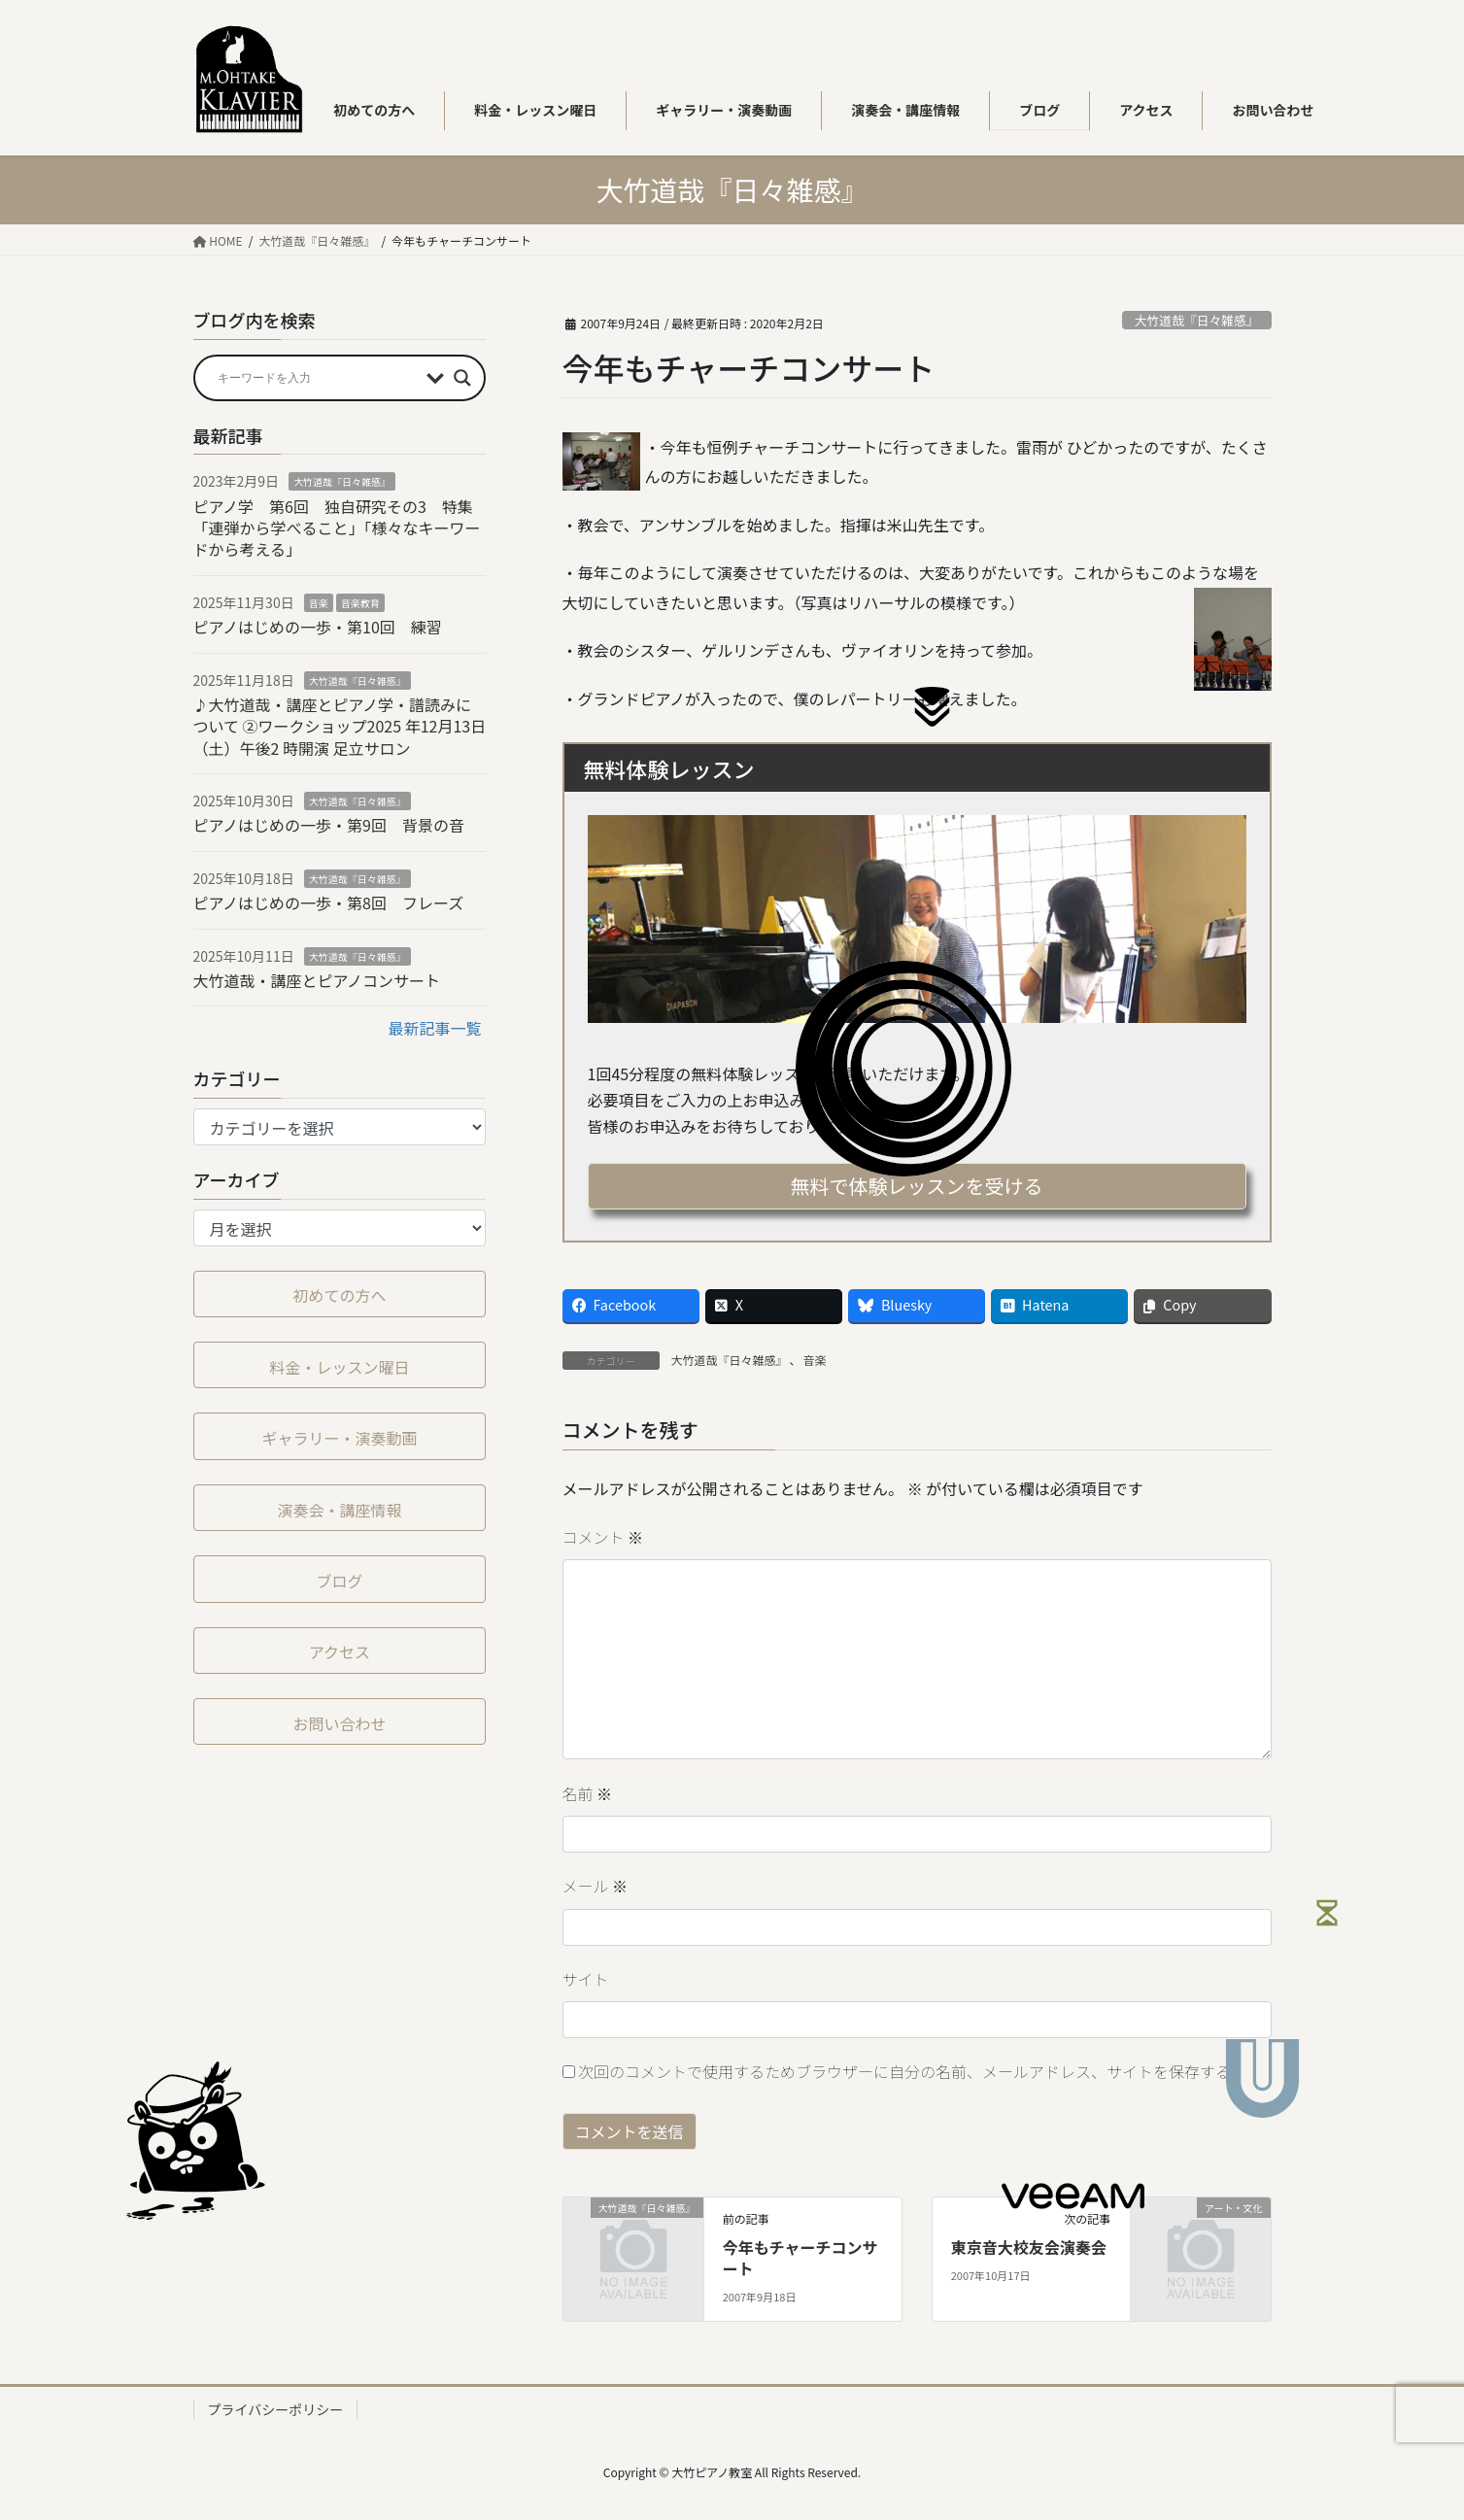 The height and width of the screenshot is (2520, 1464). Describe the element at coordinates (1072, 2196) in the screenshot. I see `Veeam company logo` at that location.